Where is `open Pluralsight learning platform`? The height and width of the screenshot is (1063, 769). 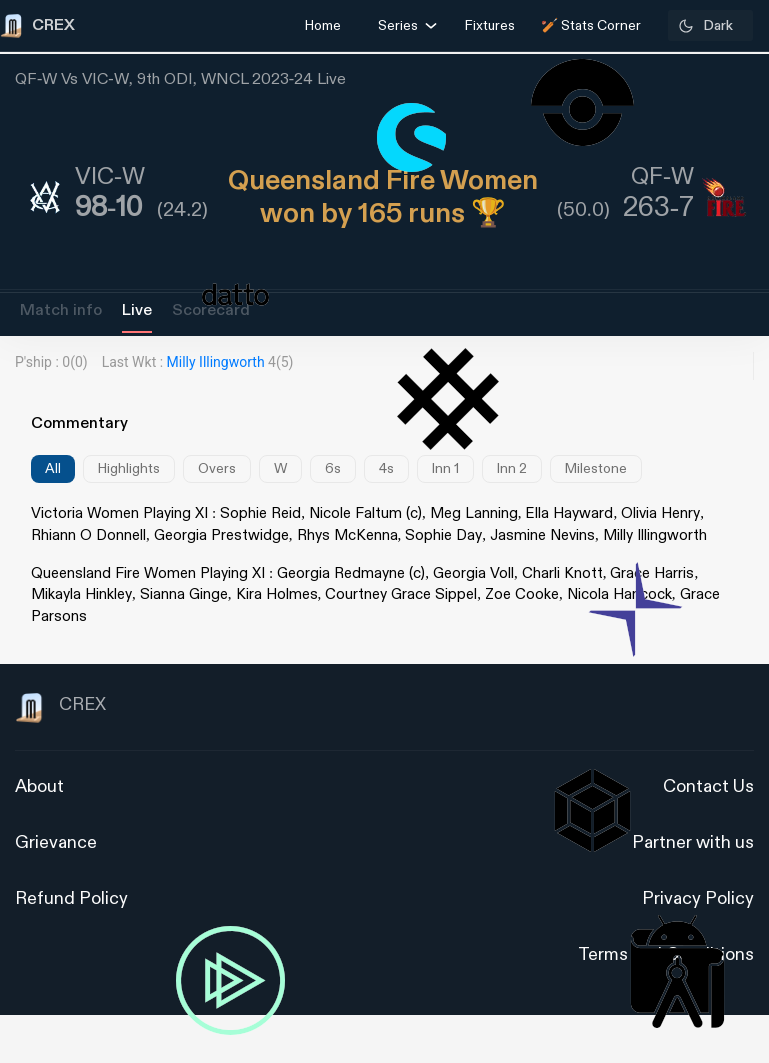 open Pluralsight learning platform is located at coordinates (230, 980).